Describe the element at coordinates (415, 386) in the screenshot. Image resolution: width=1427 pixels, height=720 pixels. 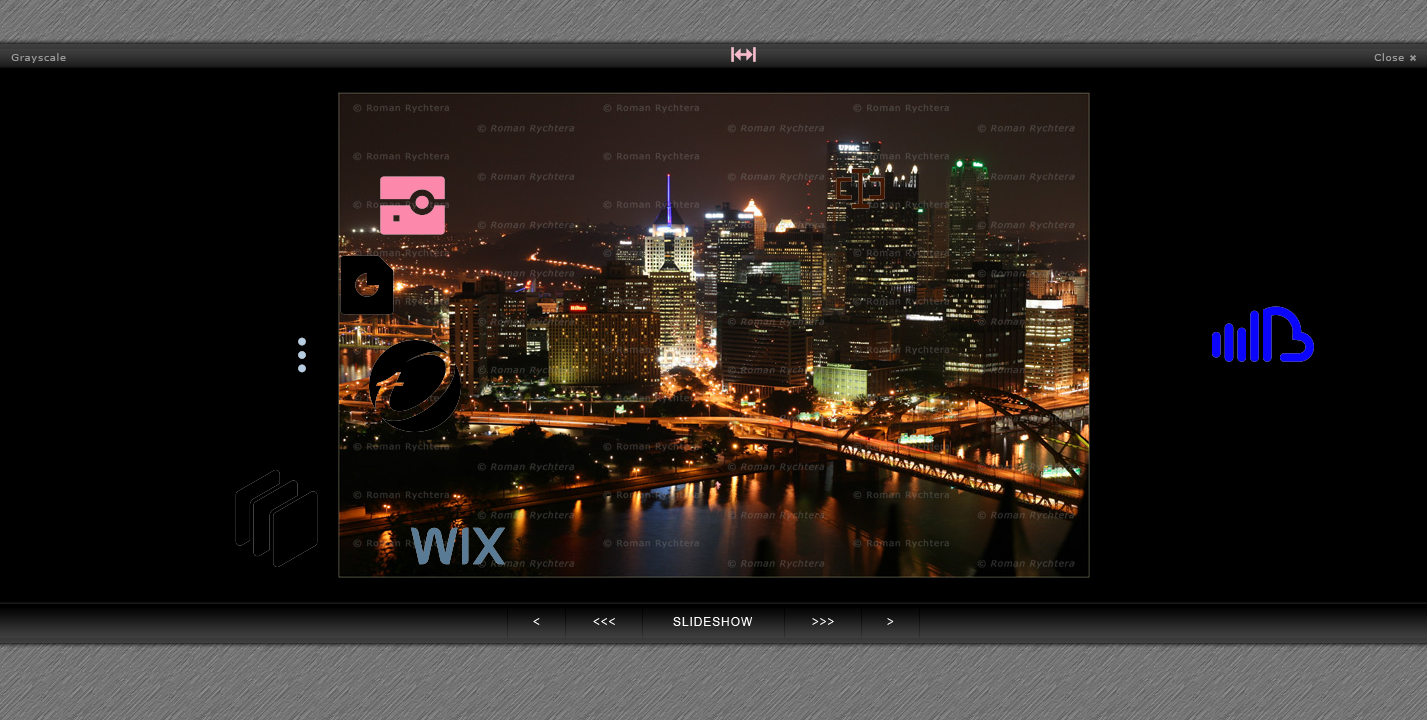
I see `trend micro logo` at that location.